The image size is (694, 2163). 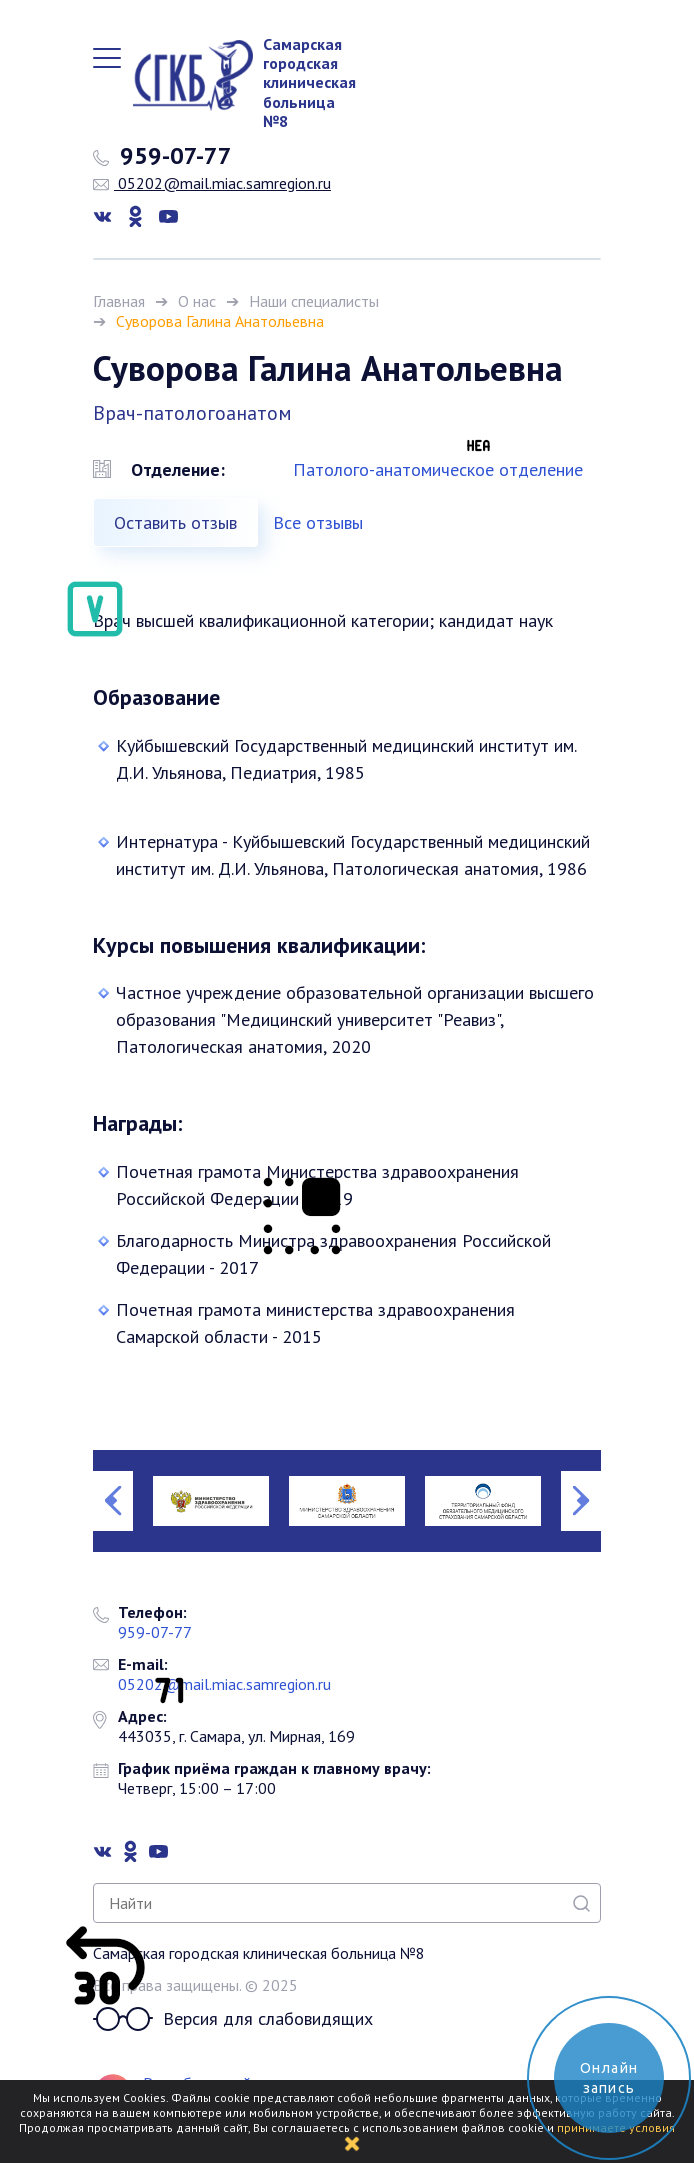 I want to click on indicates item number 71 in a list or sequence, so click(x=170, y=1690).